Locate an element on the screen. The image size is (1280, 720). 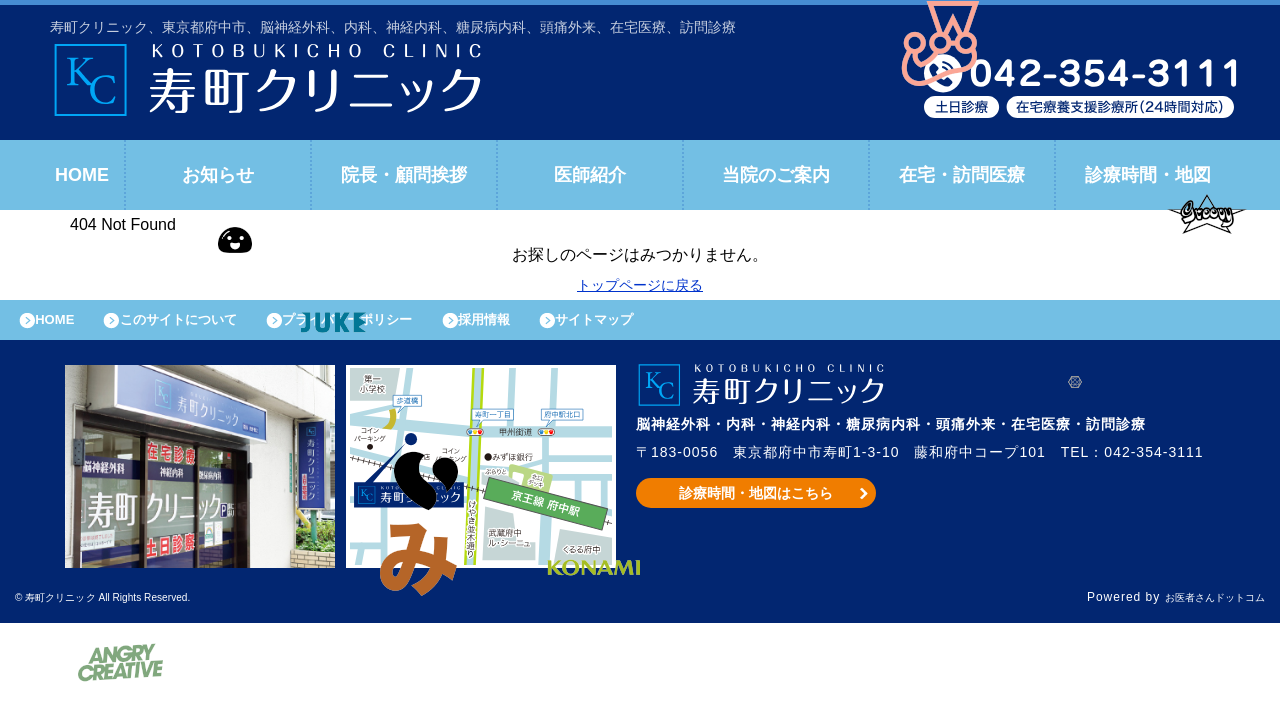
visit the Soriana website or app is located at coordinates (426, 481).